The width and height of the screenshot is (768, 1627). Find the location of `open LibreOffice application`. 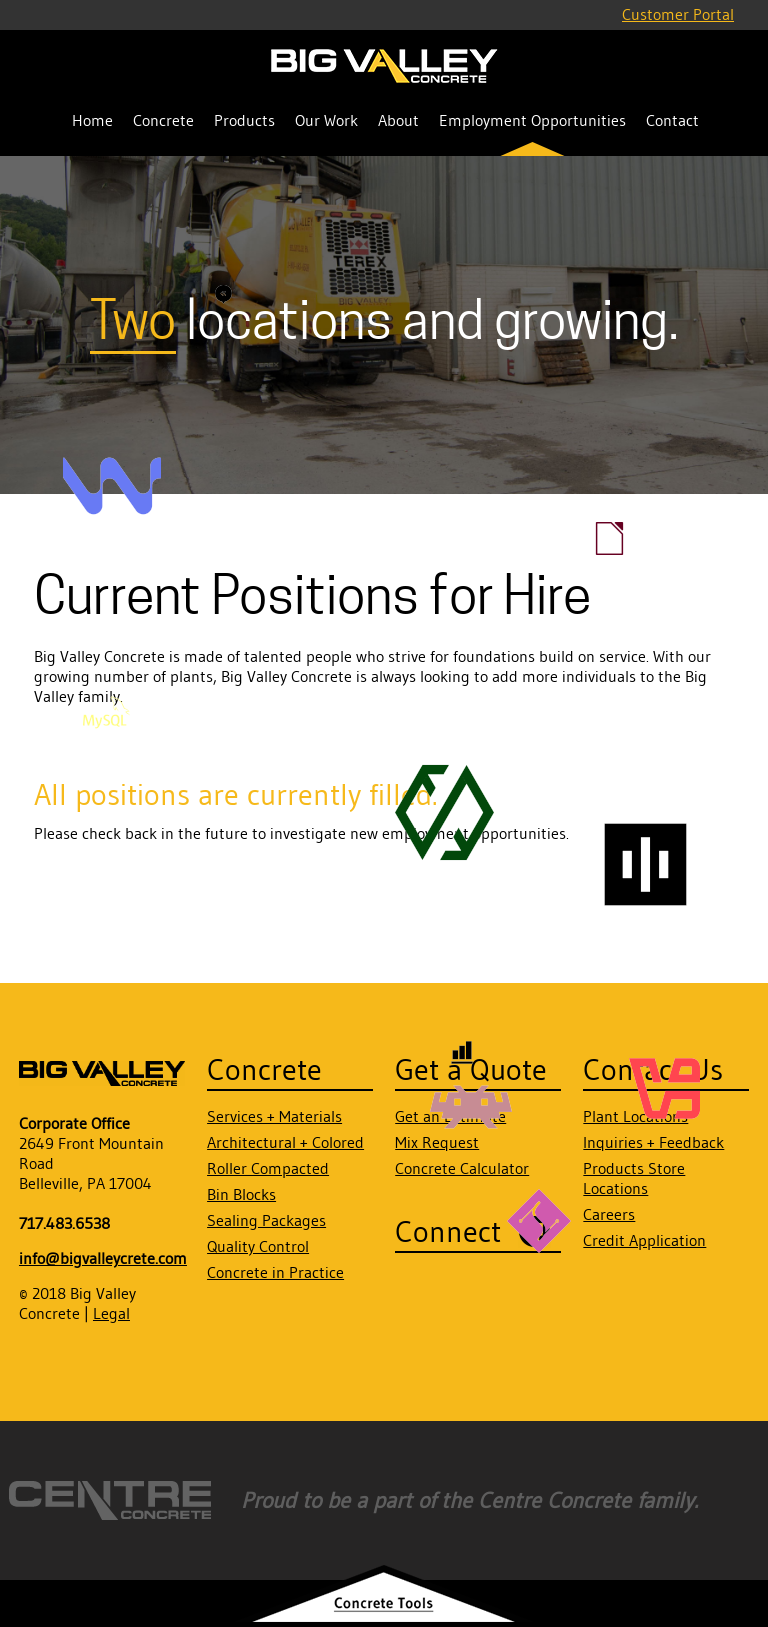

open LibreOffice application is located at coordinates (609, 538).